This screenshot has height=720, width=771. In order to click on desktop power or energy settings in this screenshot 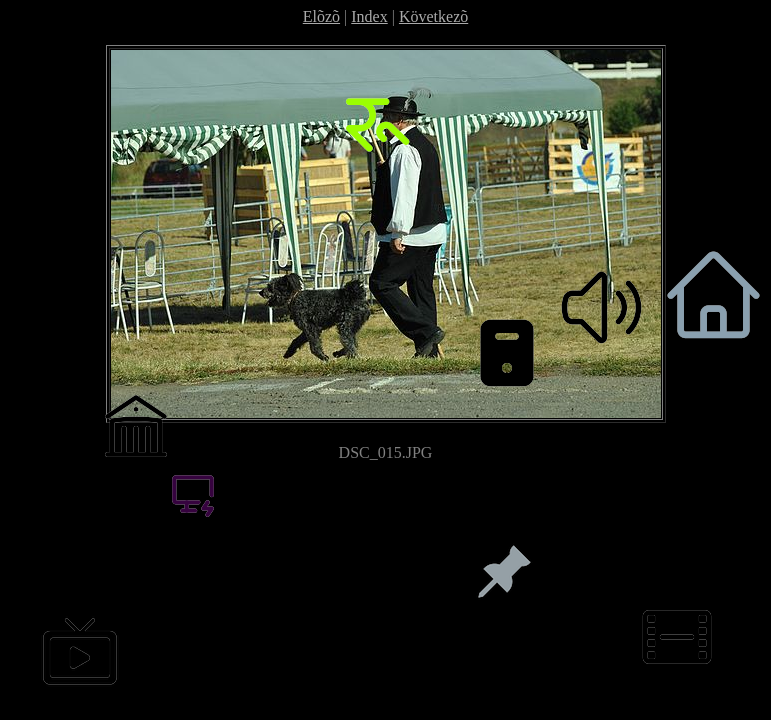, I will do `click(193, 494)`.